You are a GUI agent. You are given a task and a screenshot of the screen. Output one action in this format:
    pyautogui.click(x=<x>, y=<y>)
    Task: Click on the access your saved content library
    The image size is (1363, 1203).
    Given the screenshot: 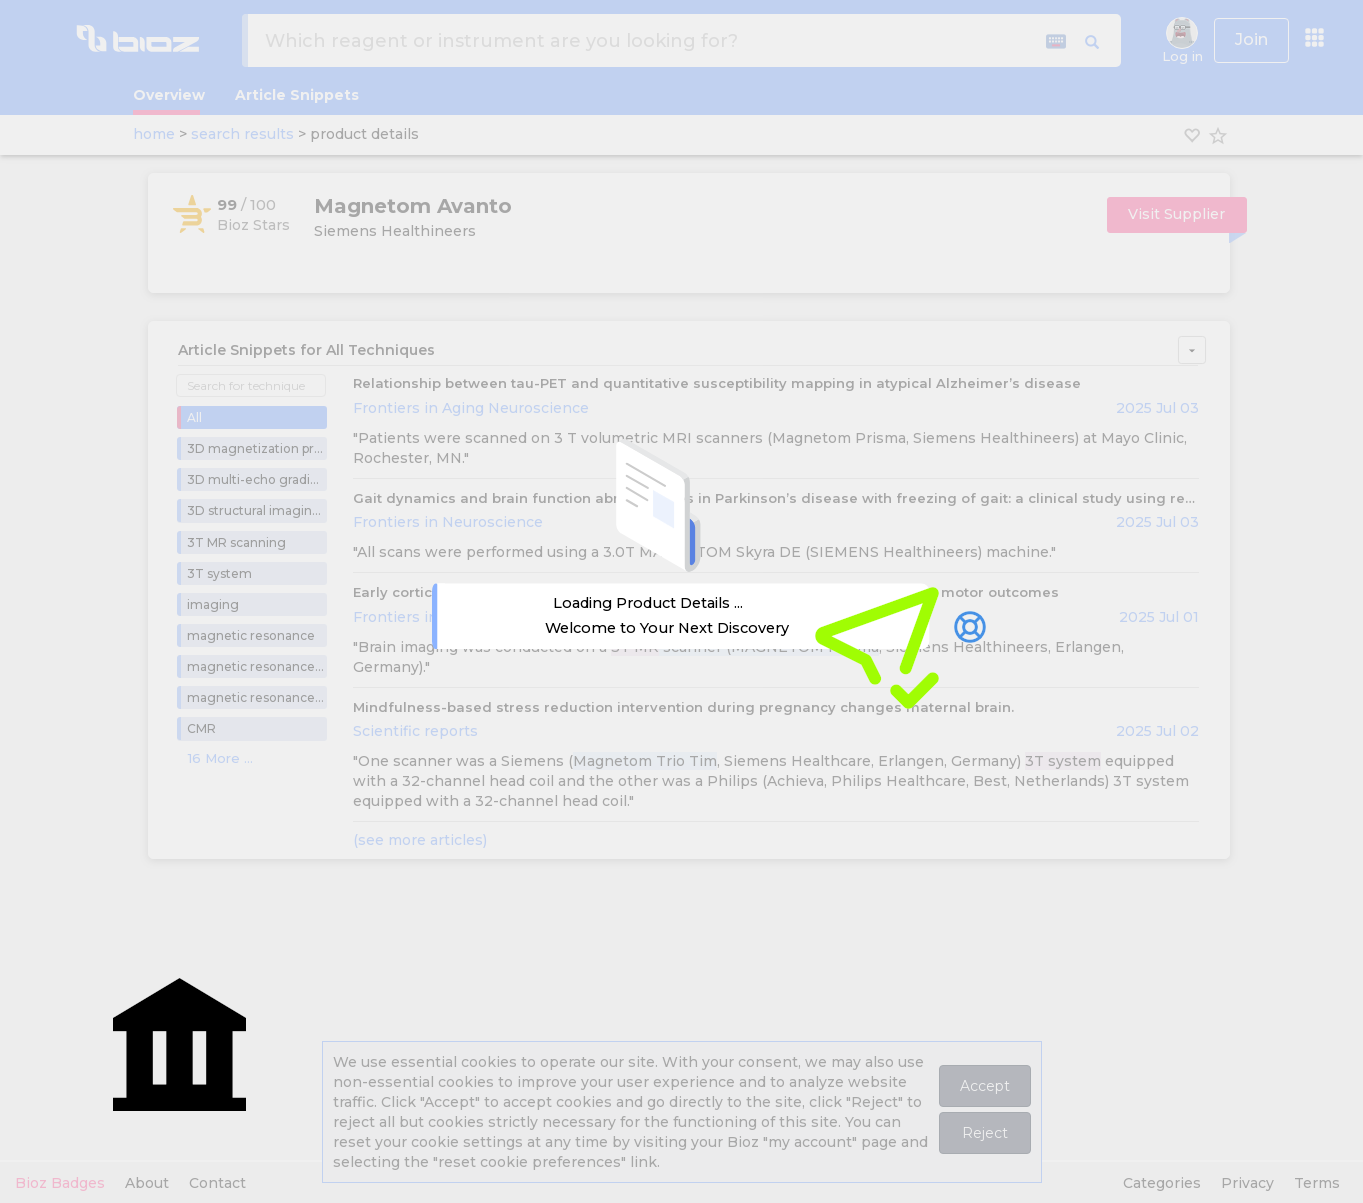 What is the action you would take?
    pyautogui.click(x=179, y=1044)
    